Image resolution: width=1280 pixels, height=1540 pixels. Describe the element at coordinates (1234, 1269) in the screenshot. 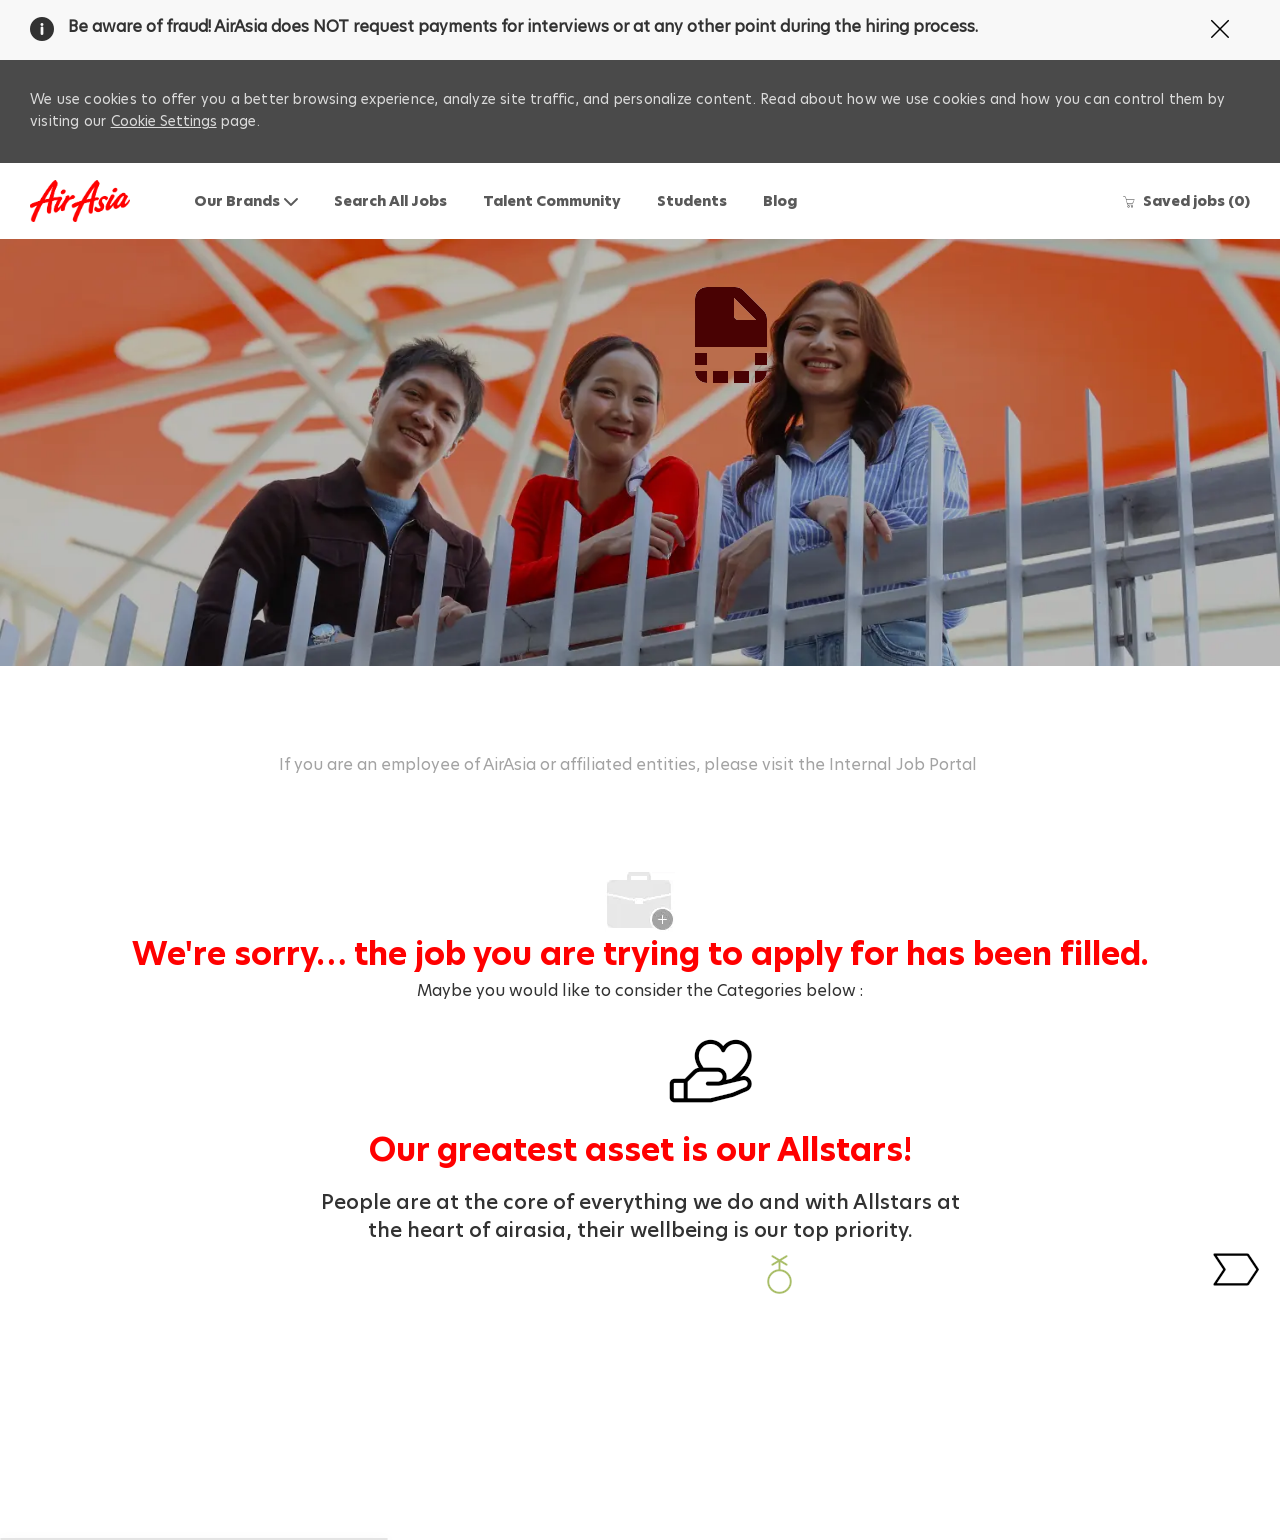

I see `apply a label or tag to an item` at that location.